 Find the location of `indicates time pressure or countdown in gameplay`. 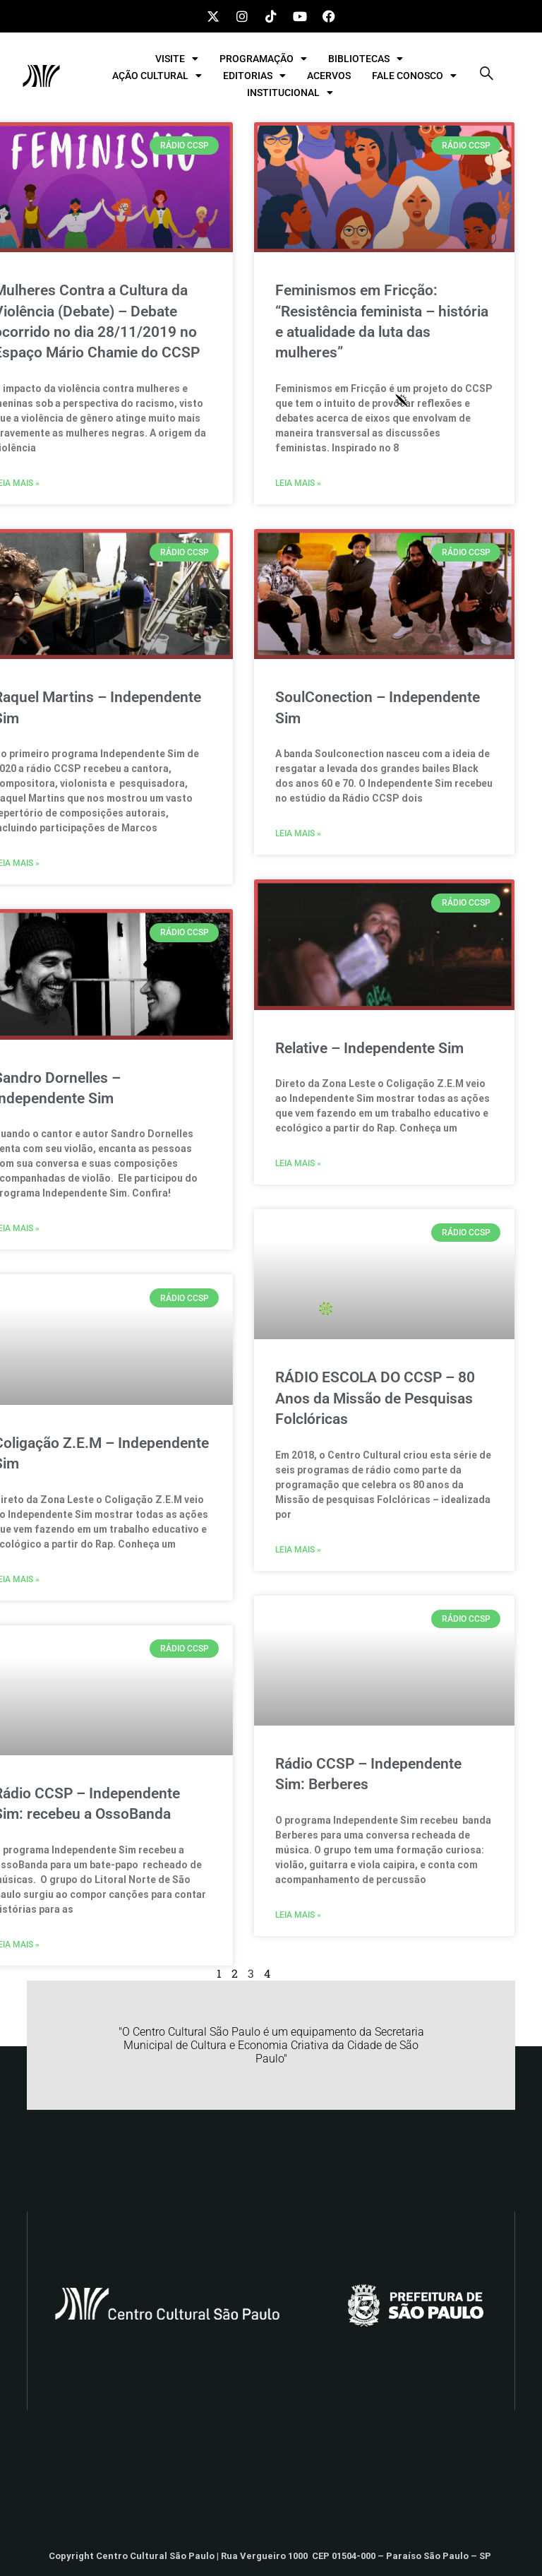

indicates time pressure or countdown in gameplay is located at coordinates (401, 400).